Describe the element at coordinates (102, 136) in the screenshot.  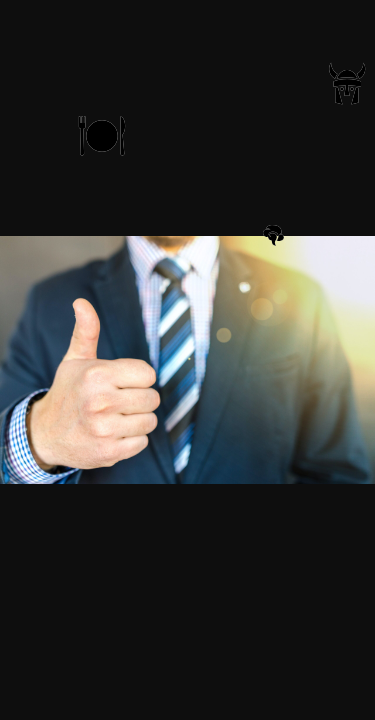
I see `view meal or dining options` at that location.